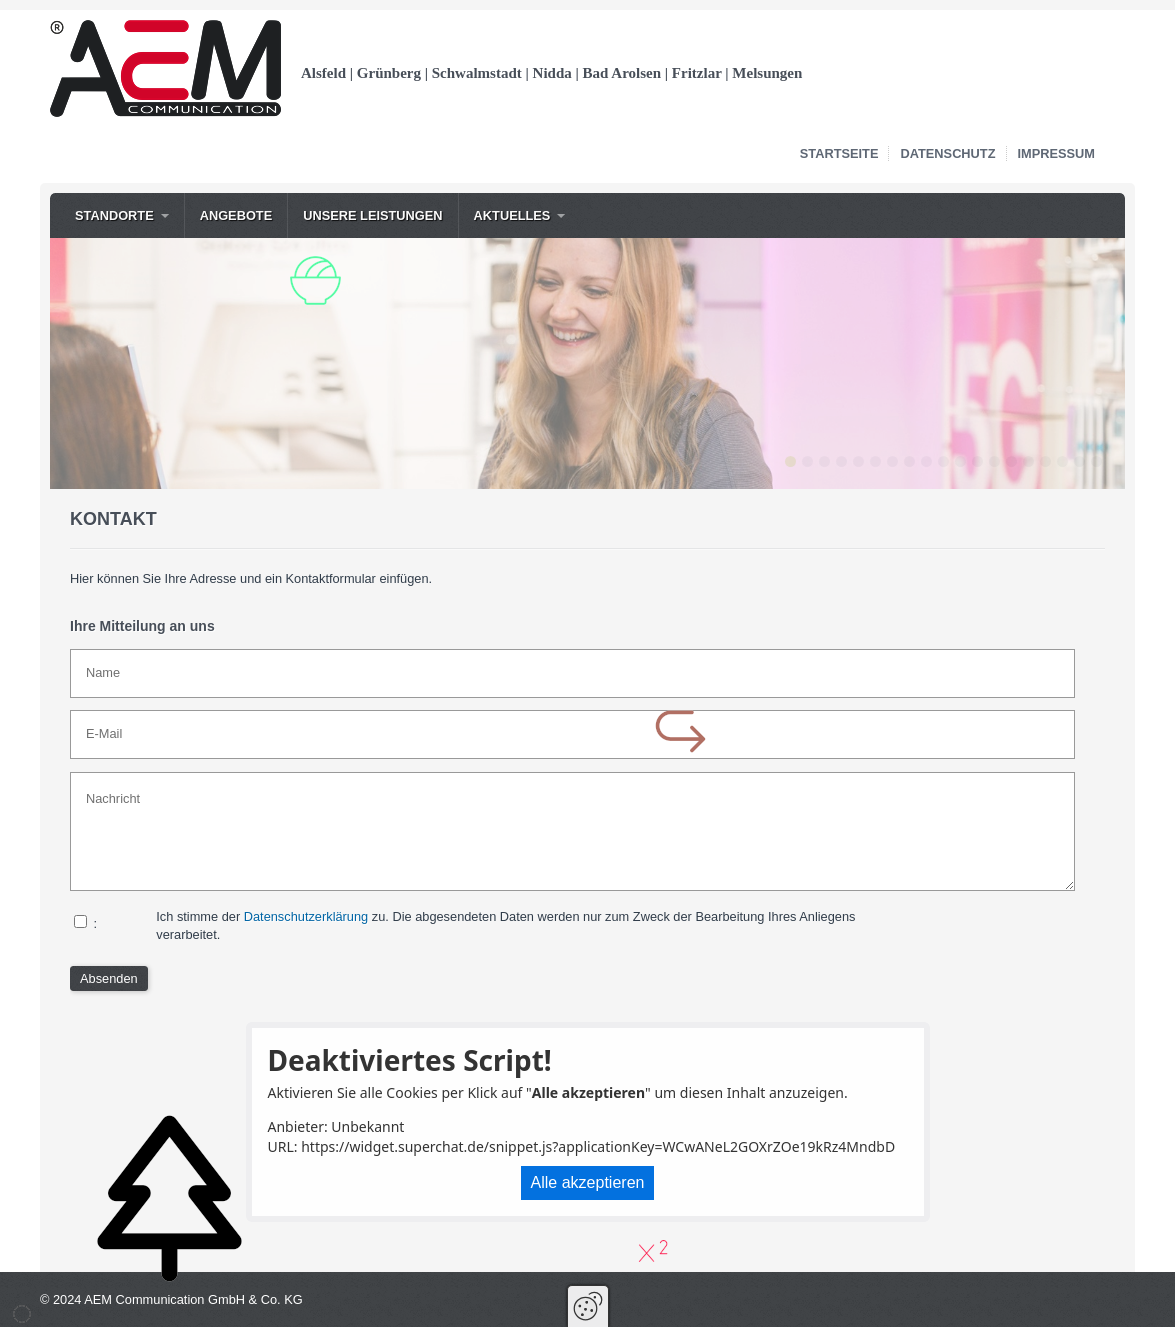 Image resolution: width=1175 pixels, height=1327 pixels. What do you see at coordinates (22, 1314) in the screenshot?
I see `unselected radio button or checkbox option` at bounding box center [22, 1314].